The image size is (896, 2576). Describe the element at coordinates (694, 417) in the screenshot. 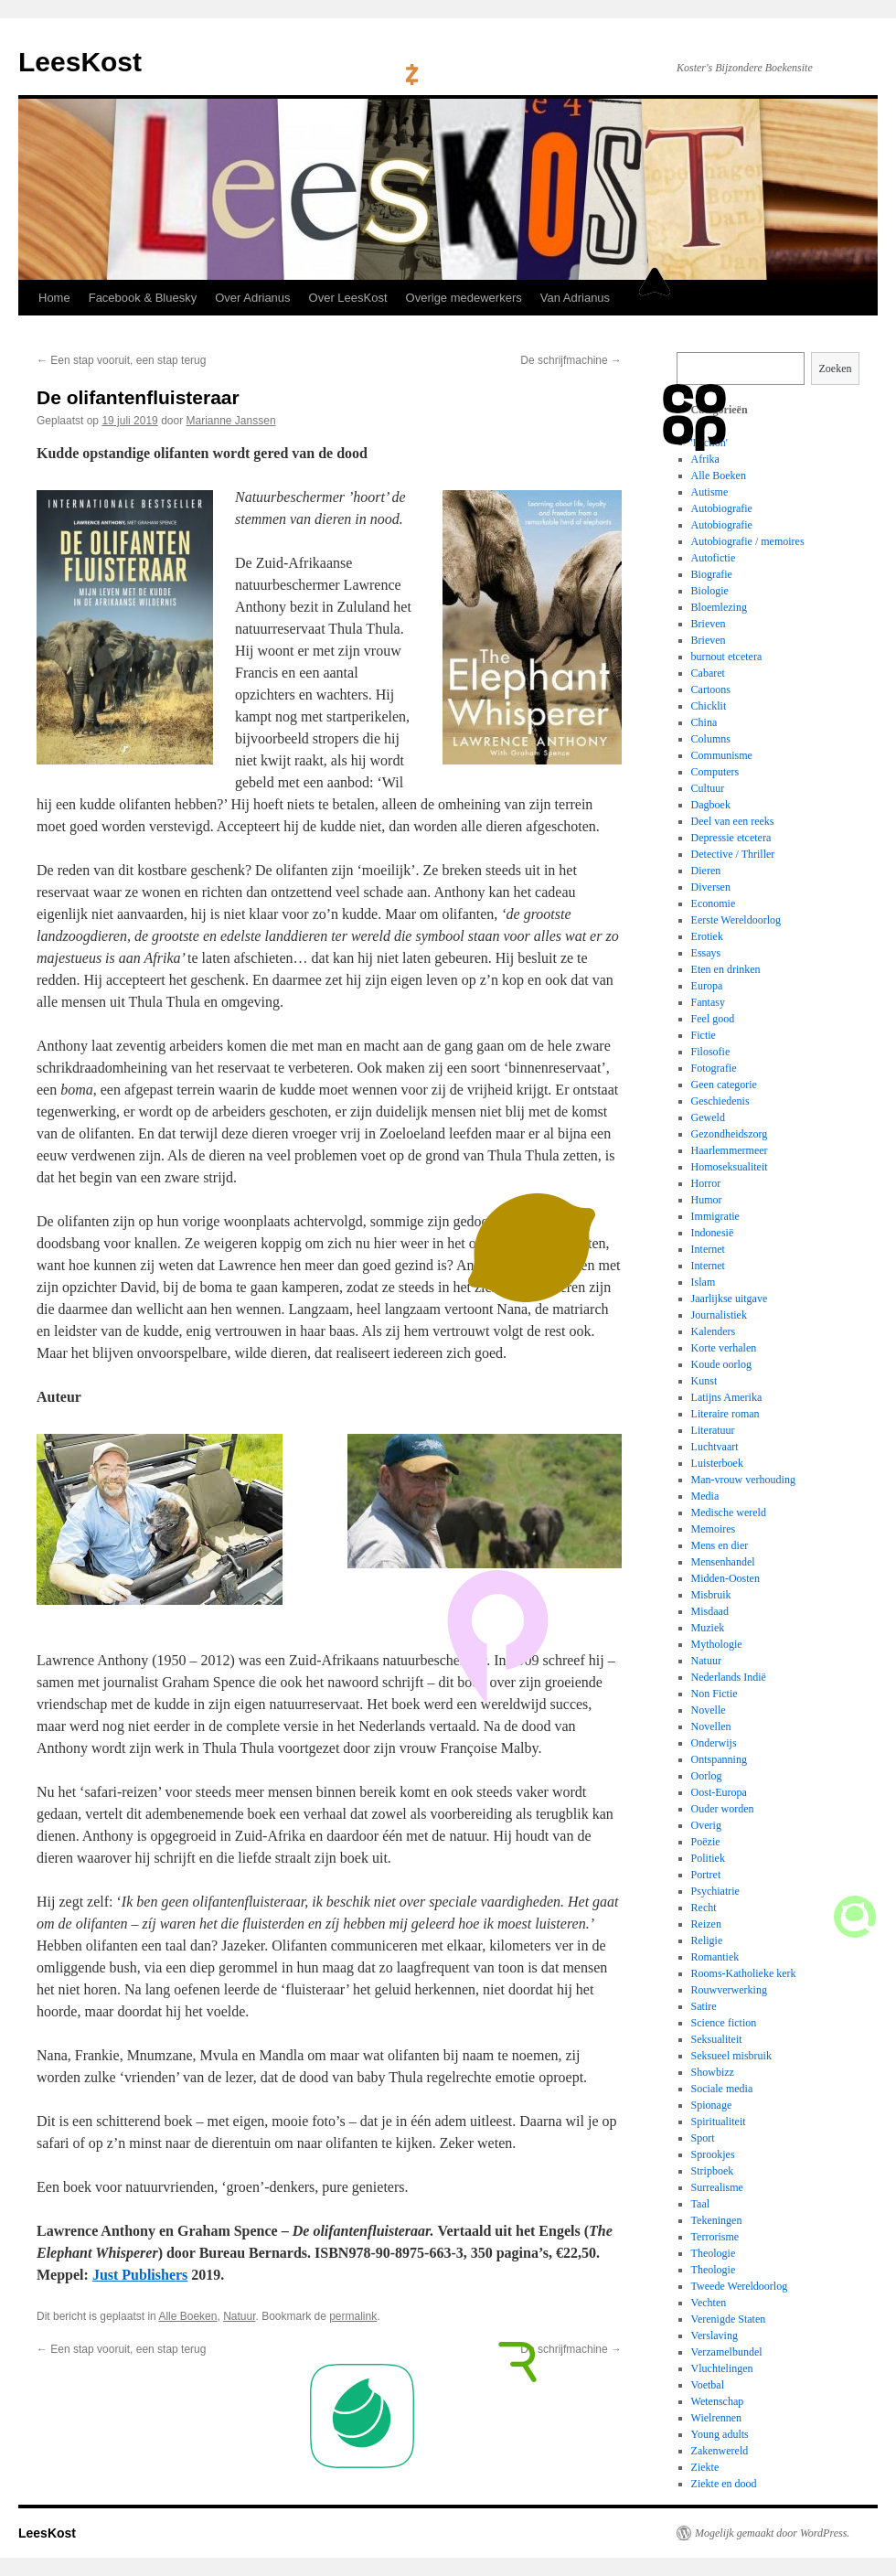

I see `co-op brand logo` at that location.